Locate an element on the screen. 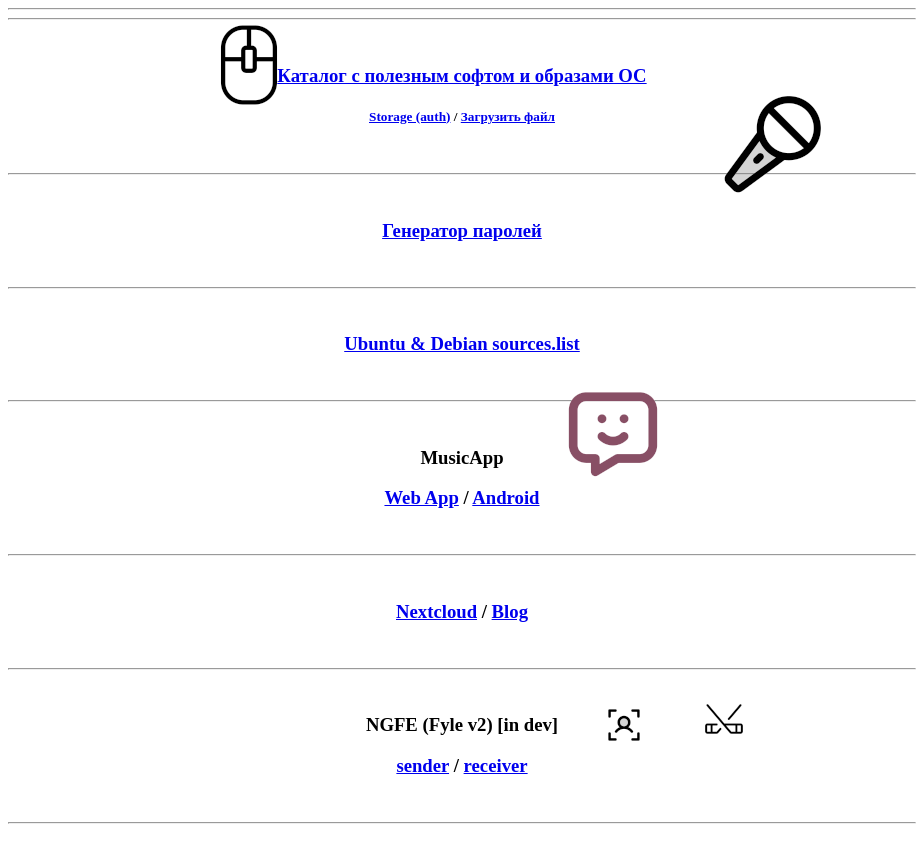  middle mouse button click action is located at coordinates (249, 65).